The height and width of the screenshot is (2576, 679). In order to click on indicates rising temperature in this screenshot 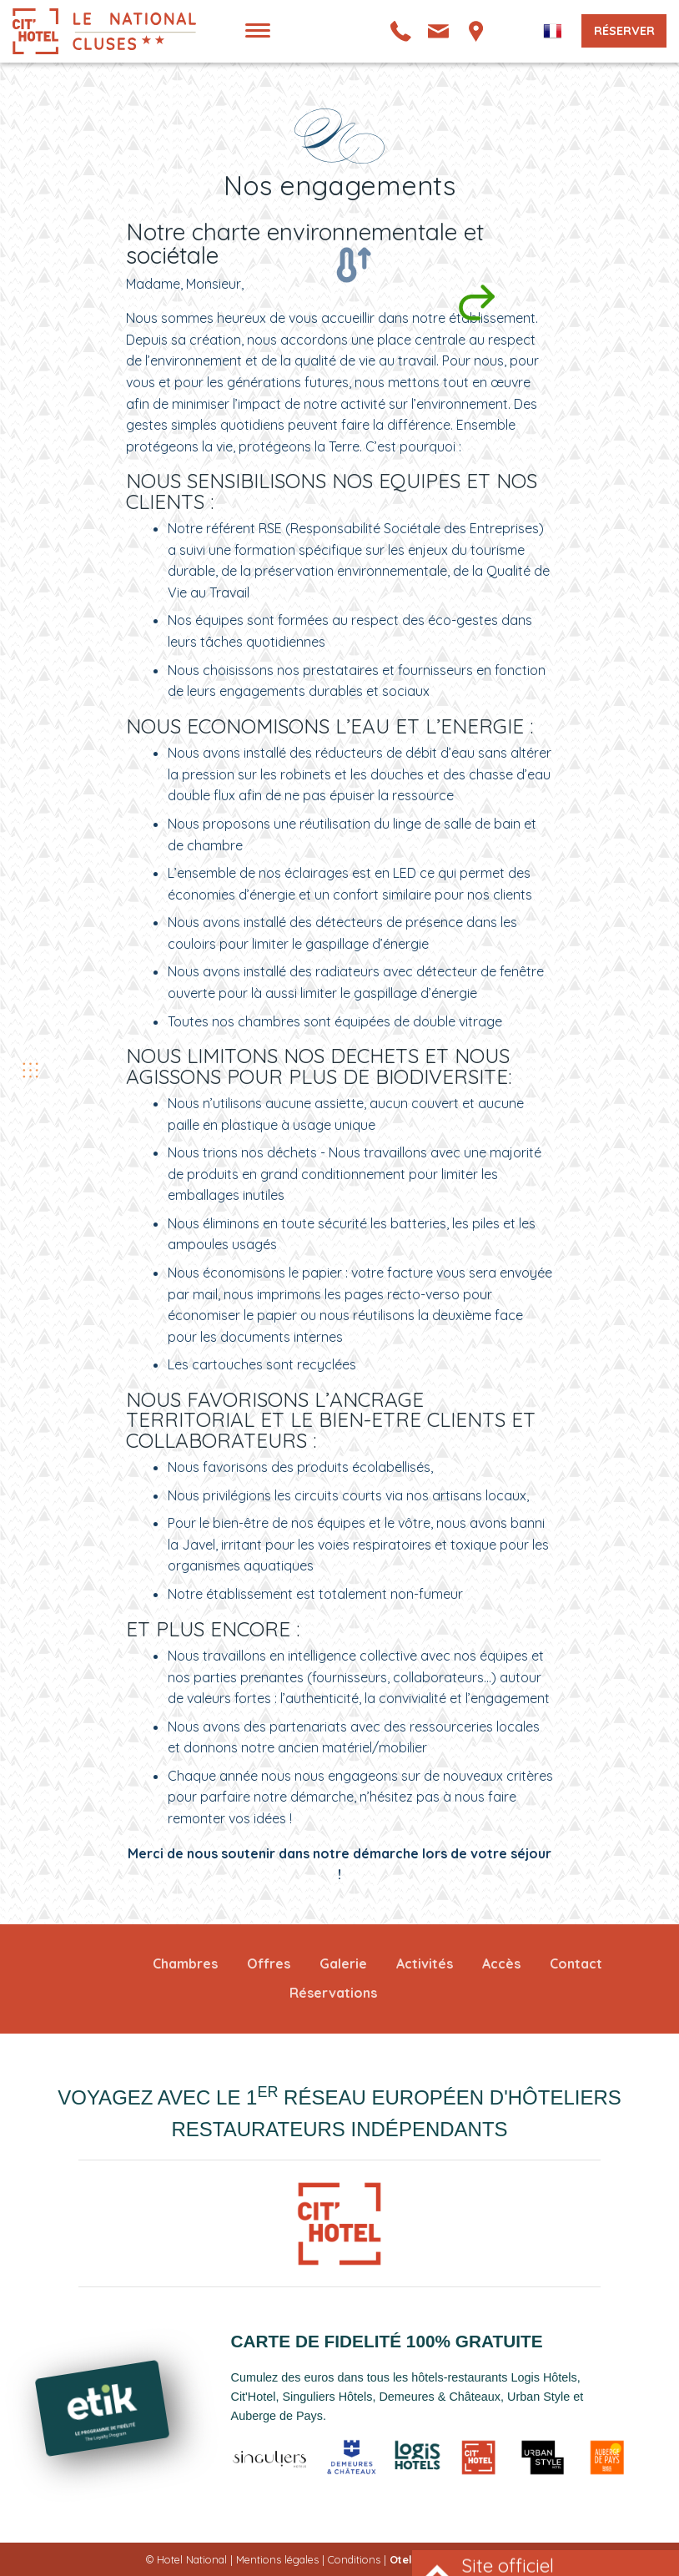, I will do `click(353, 265)`.